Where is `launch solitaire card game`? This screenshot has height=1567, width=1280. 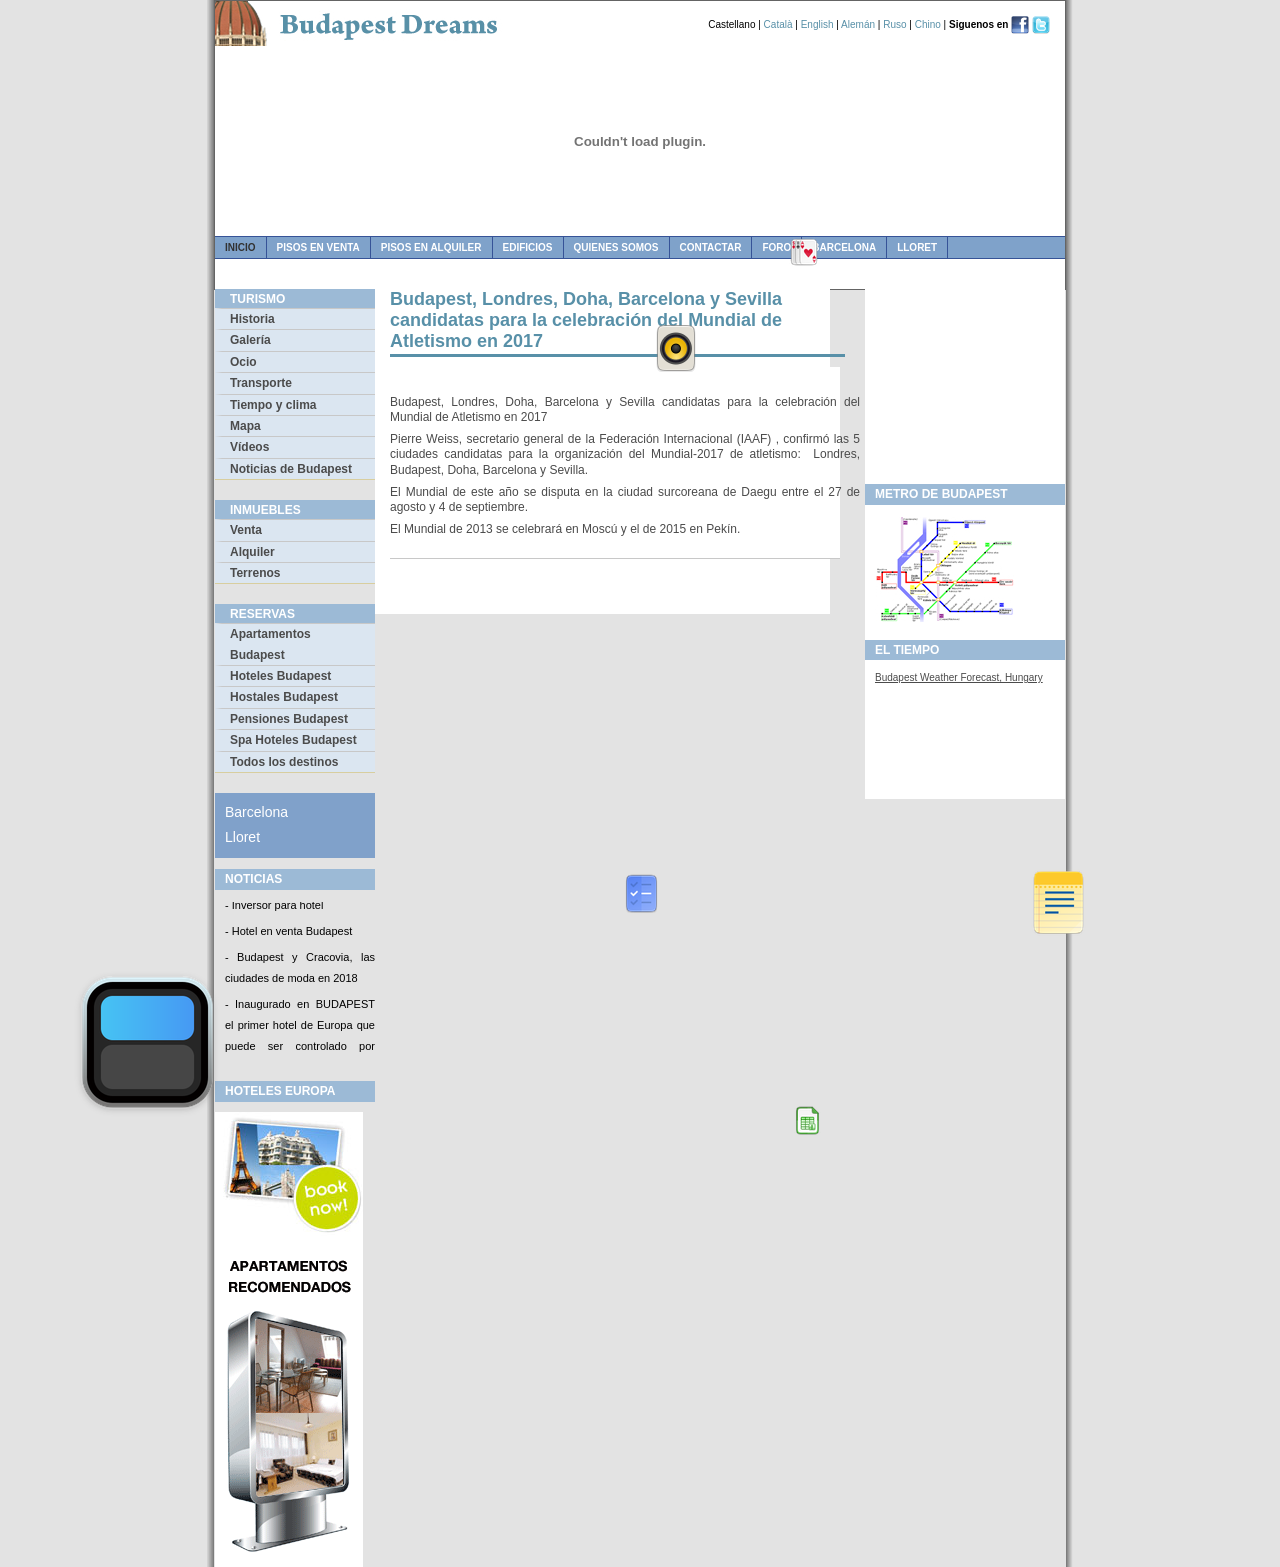
launch solitaire card game is located at coordinates (804, 252).